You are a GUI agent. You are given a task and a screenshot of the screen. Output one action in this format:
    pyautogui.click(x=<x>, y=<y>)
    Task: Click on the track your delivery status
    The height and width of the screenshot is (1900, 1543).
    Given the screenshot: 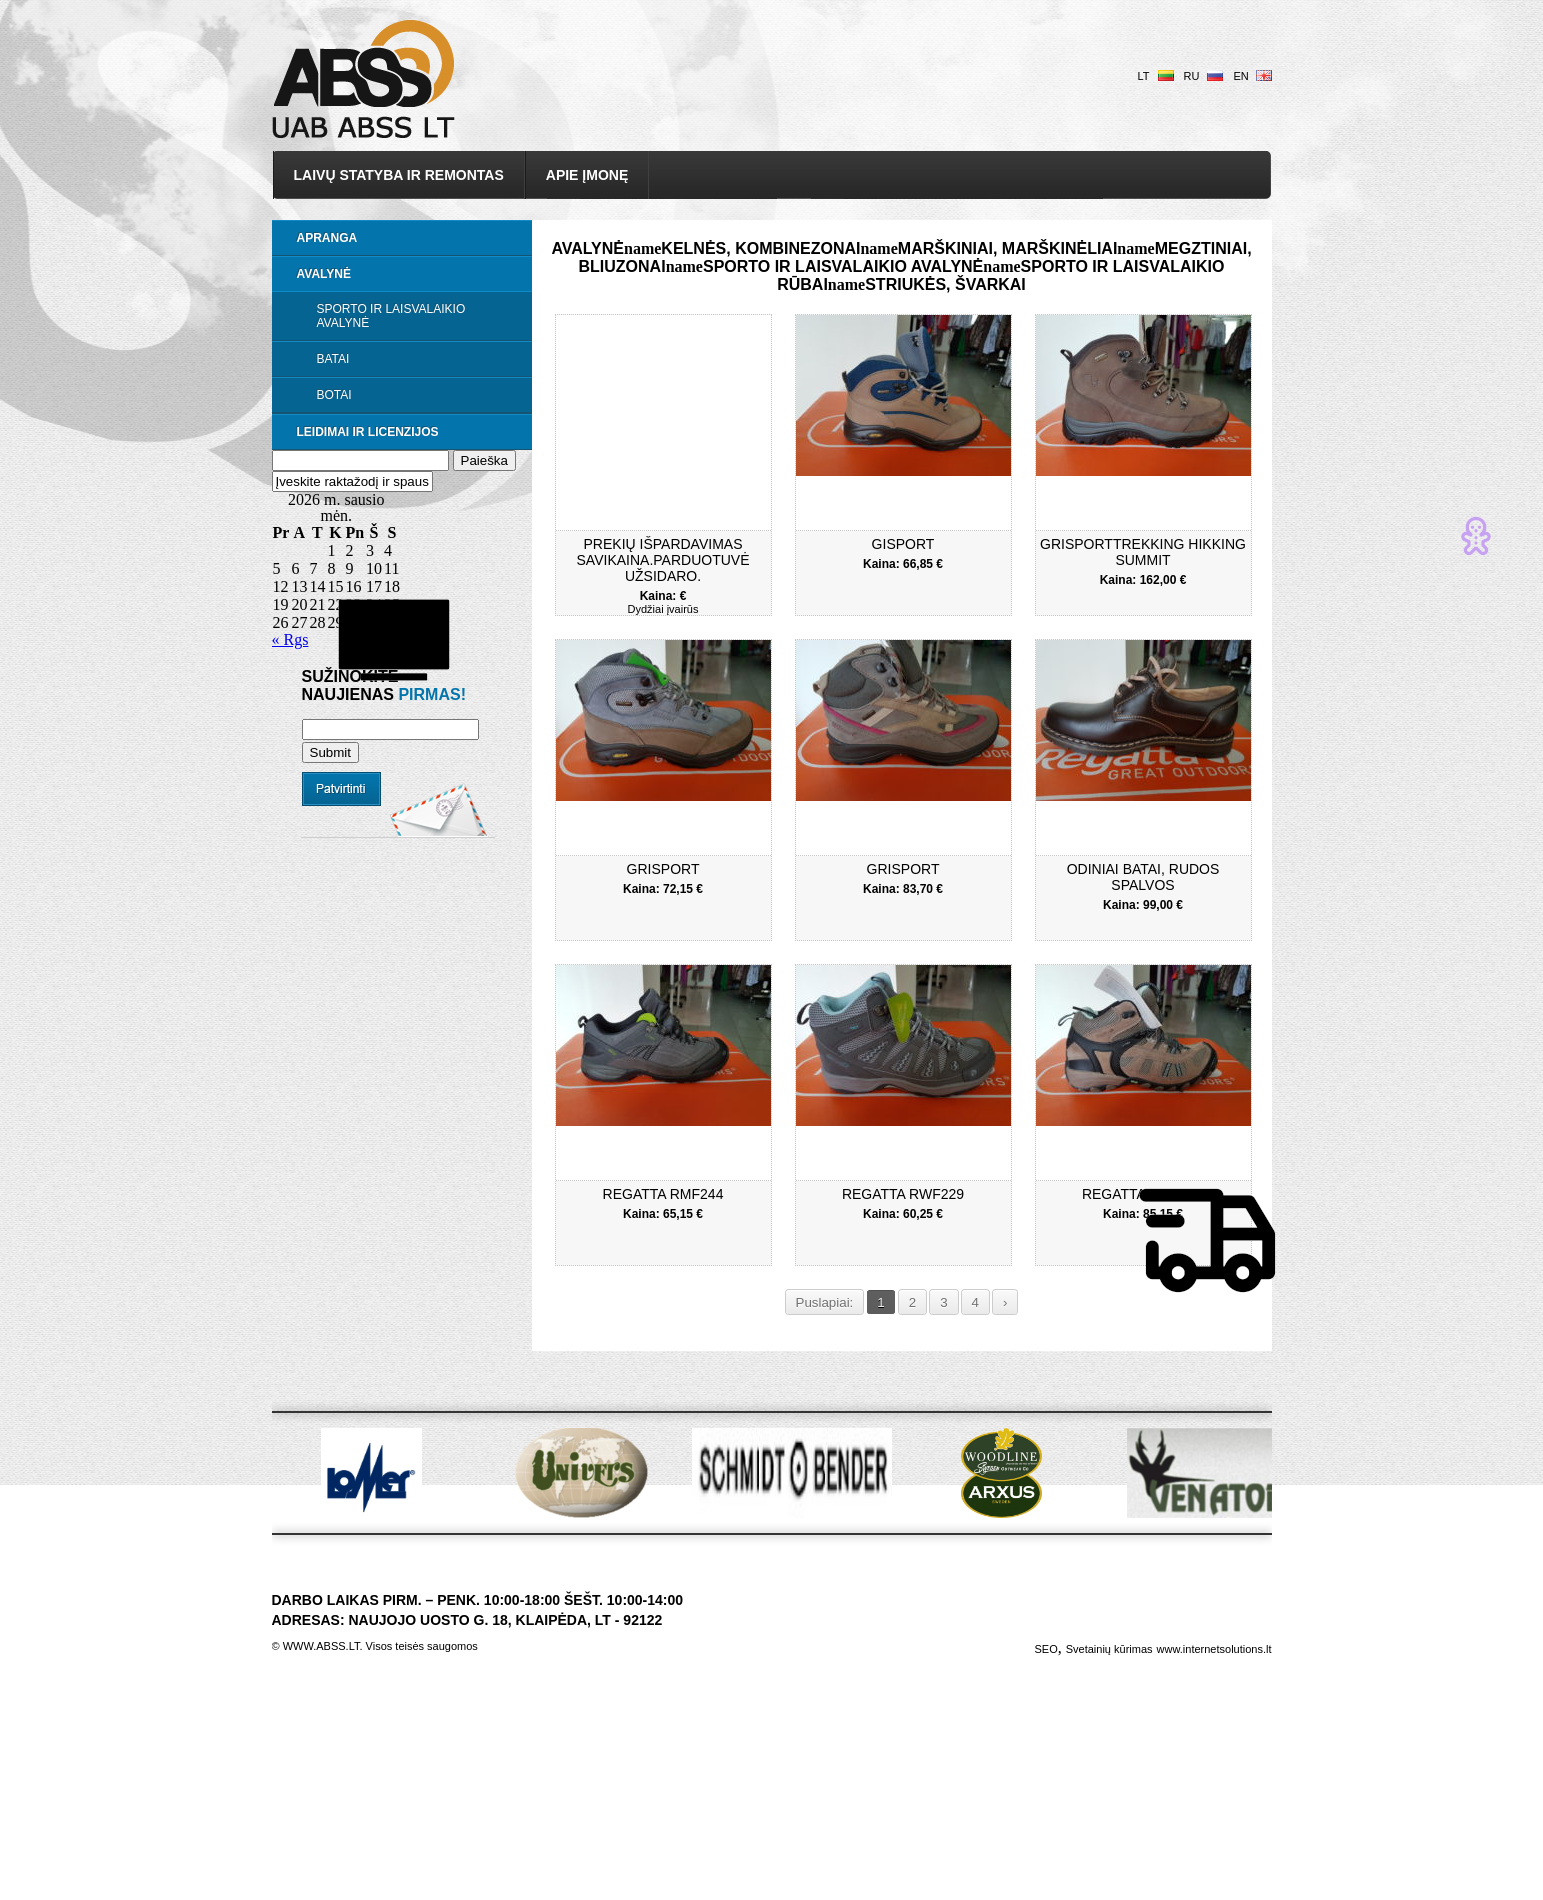 What is the action you would take?
    pyautogui.click(x=1210, y=1240)
    